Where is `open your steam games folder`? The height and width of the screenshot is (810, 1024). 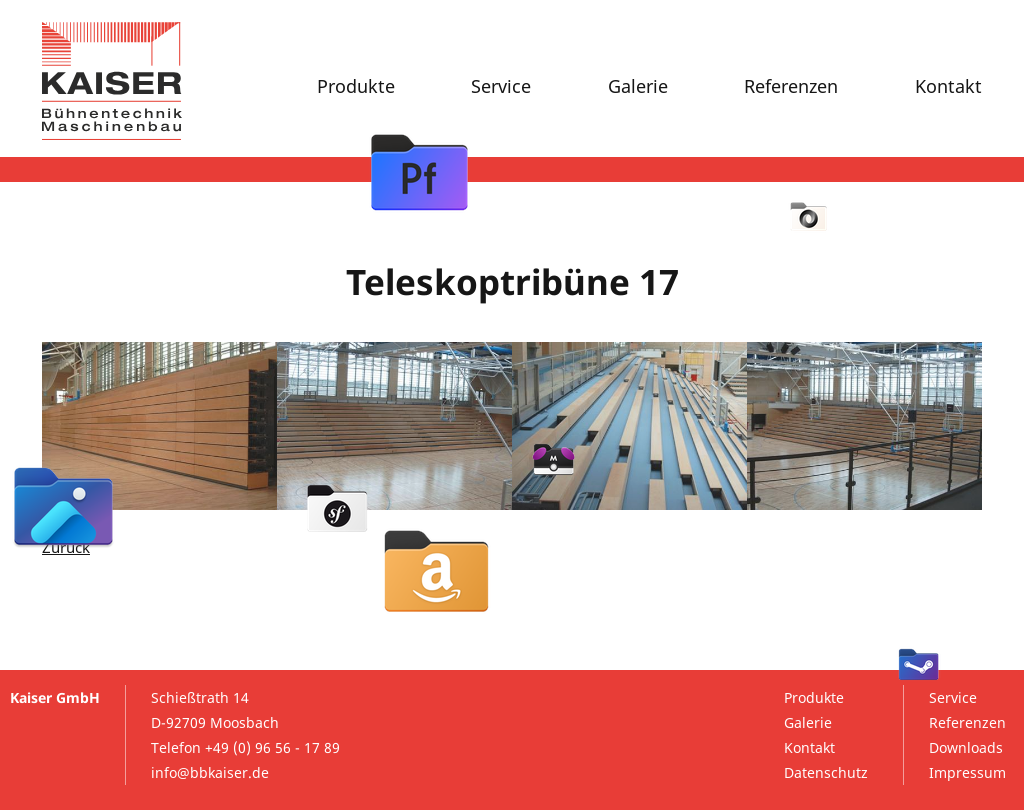 open your steam games folder is located at coordinates (918, 665).